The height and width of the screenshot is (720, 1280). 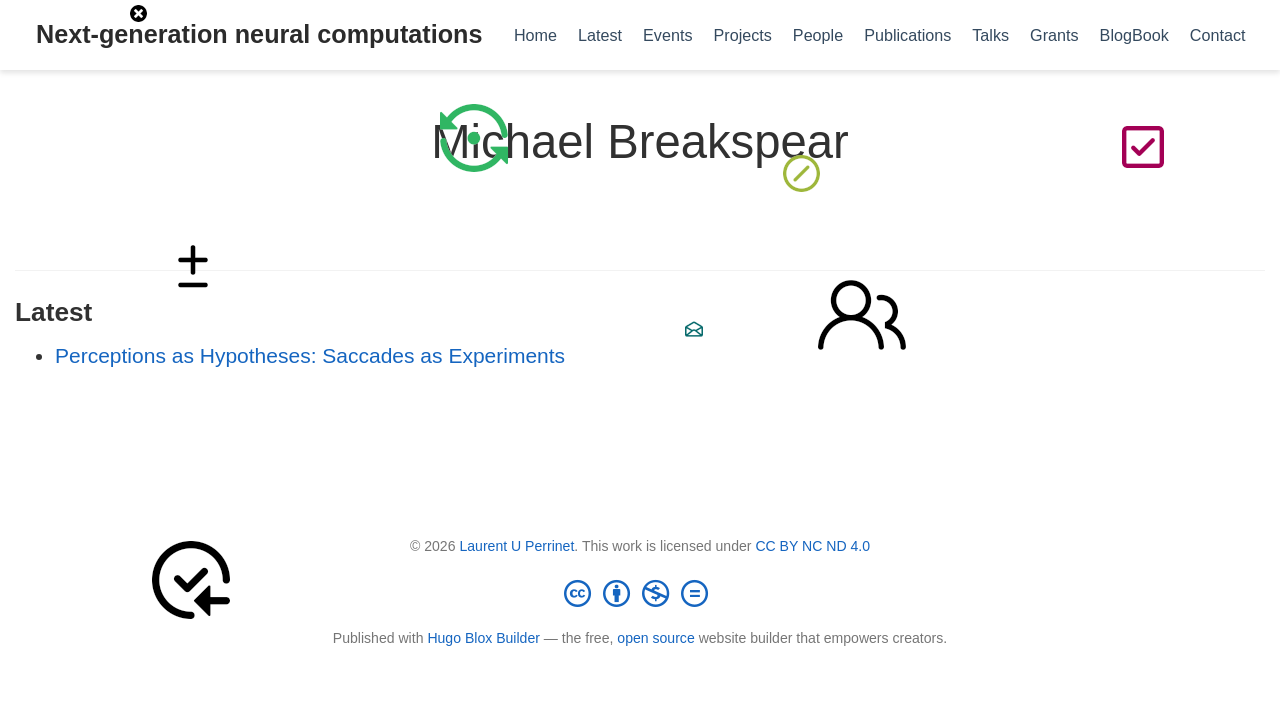 I want to click on view team members or collaborators, so click(x=862, y=315).